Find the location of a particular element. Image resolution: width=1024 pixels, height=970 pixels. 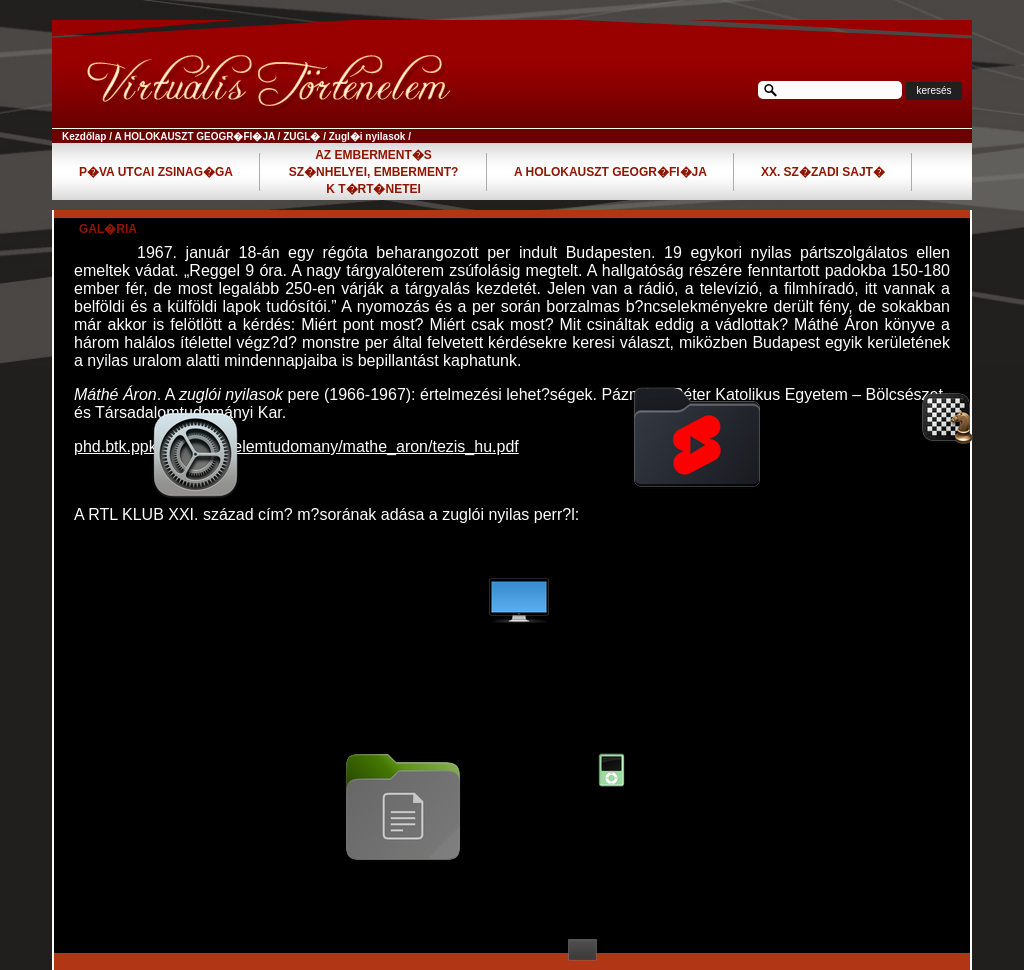

connect to an external display is located at coordinates (519, 594).